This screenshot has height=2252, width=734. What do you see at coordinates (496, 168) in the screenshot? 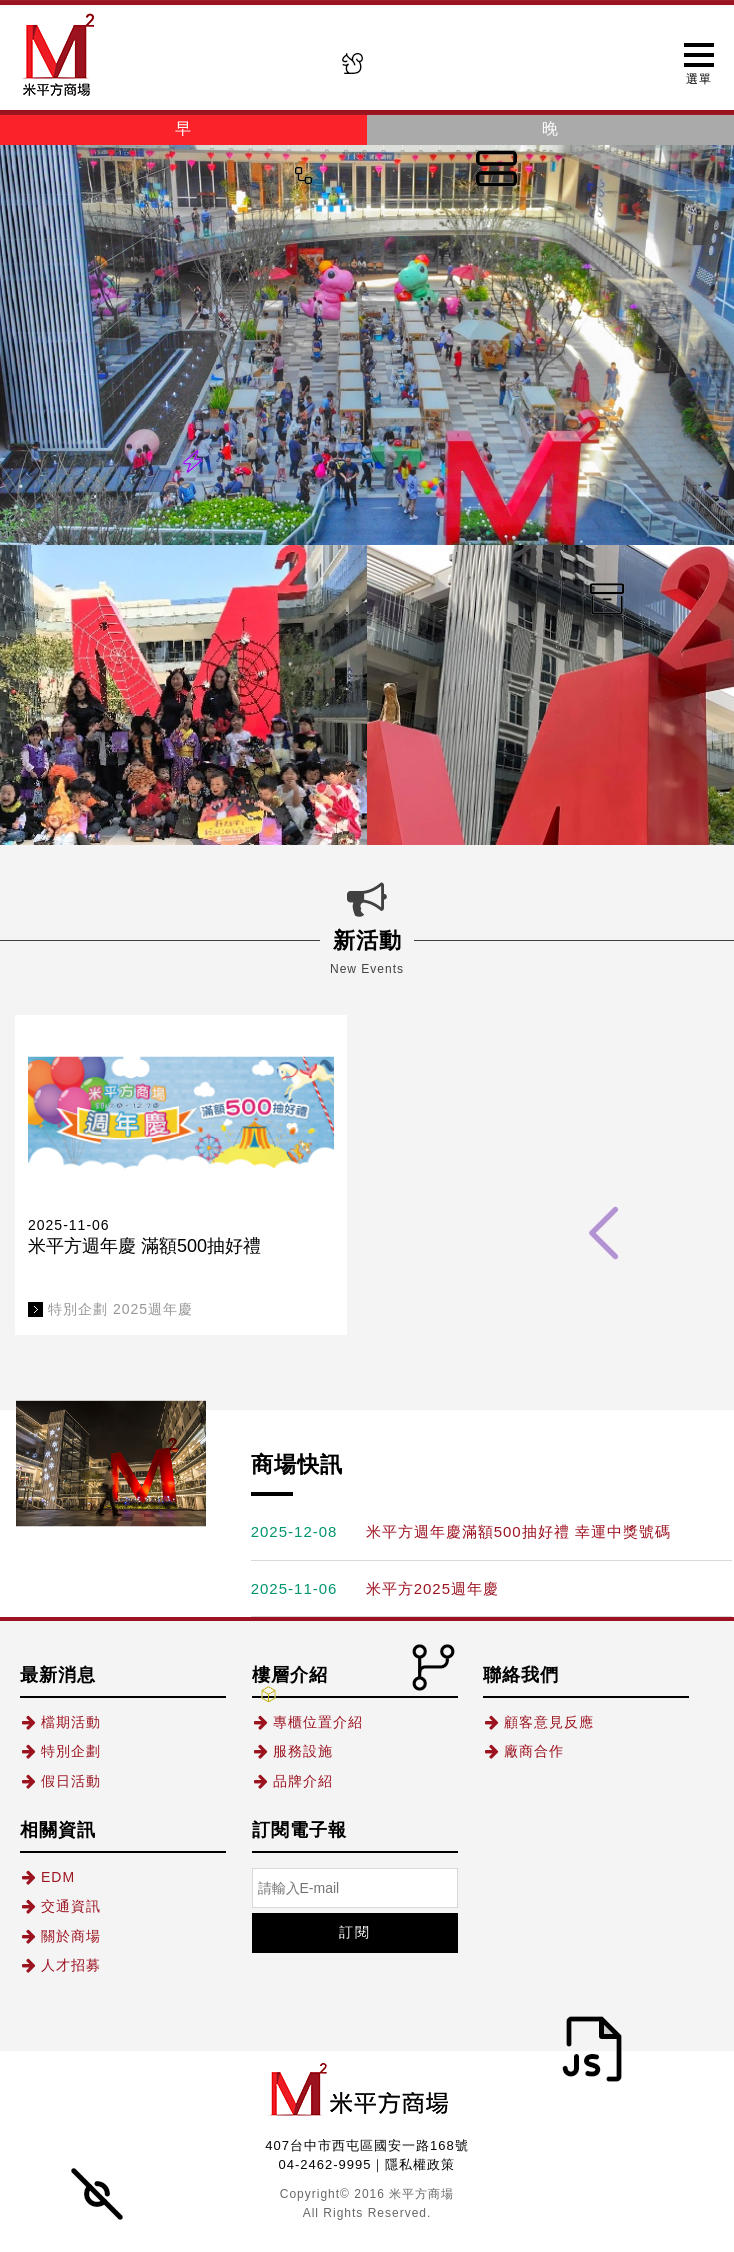
I see `switch to row layout view` at bounding box center [496, 168].